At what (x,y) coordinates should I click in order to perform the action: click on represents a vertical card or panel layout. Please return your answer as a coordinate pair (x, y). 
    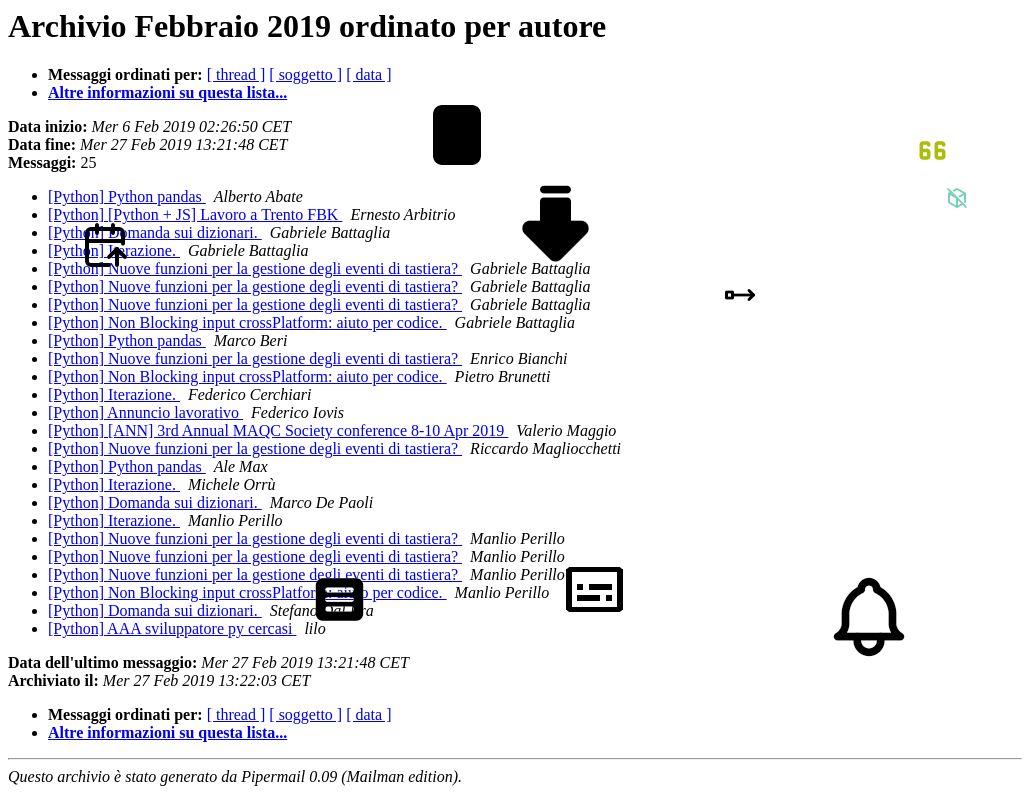
    Looking at the image, I should click on (457, 135).